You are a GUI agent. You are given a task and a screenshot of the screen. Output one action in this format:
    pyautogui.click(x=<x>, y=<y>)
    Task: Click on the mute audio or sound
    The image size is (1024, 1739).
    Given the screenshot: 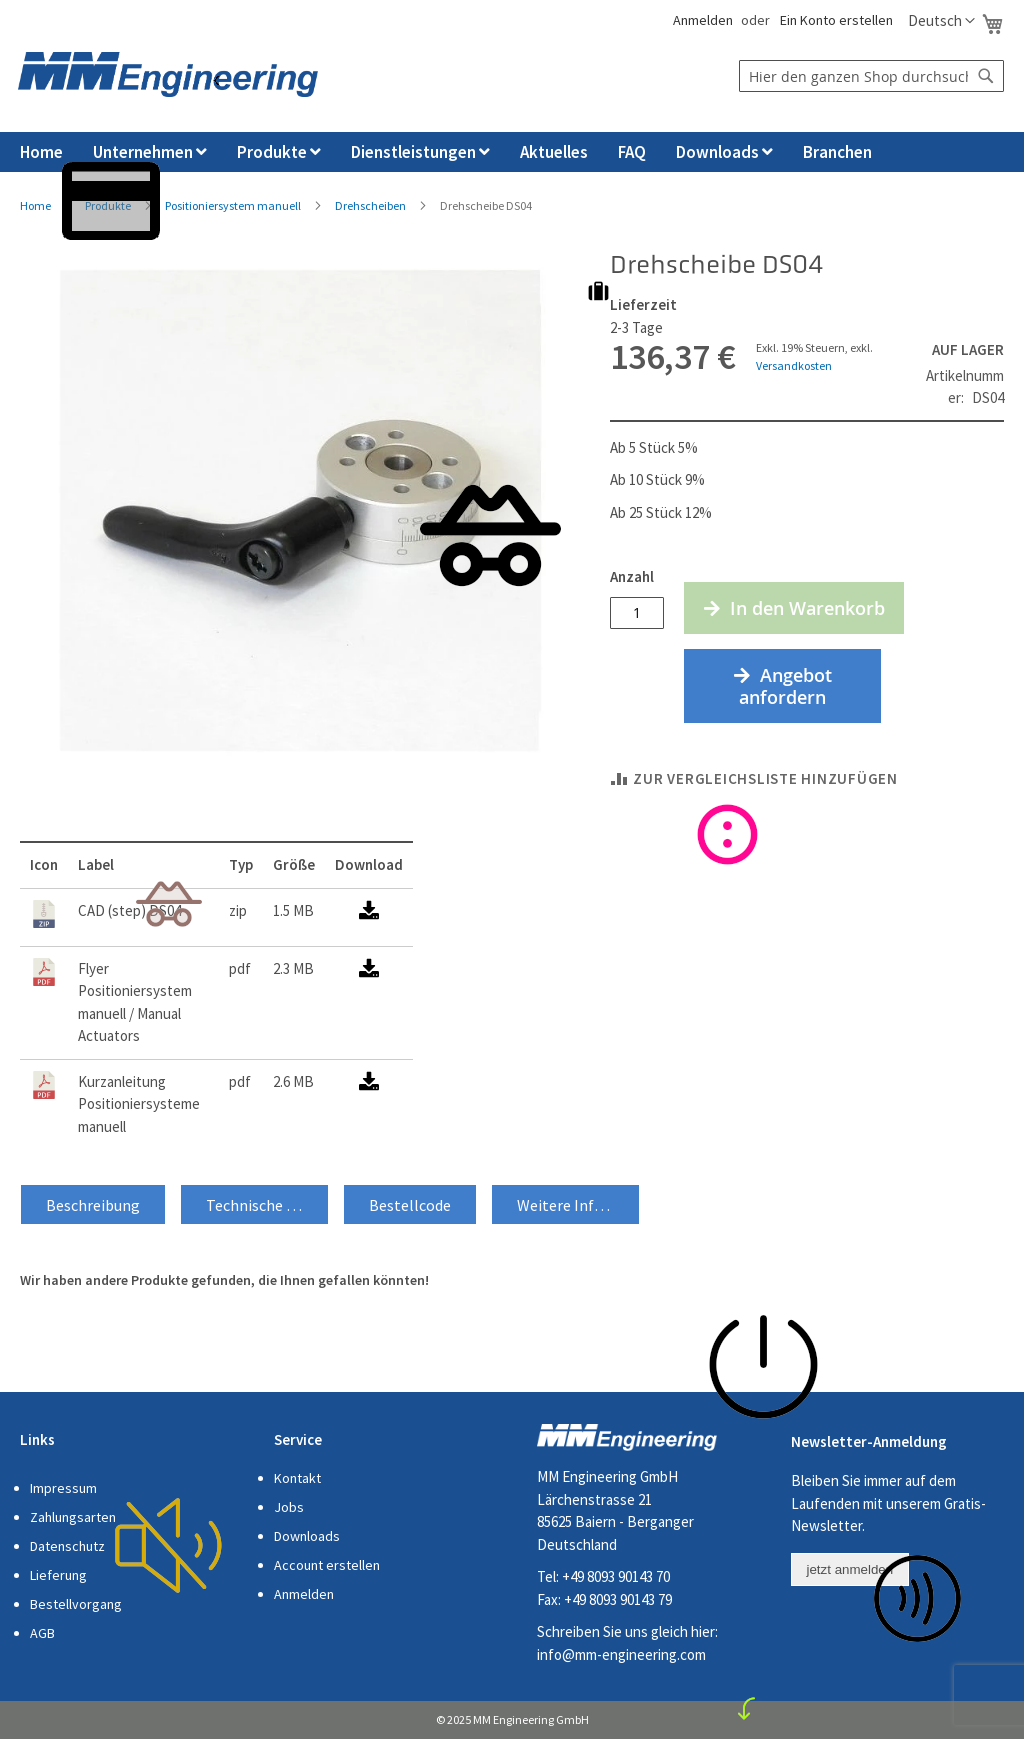 What is the action you would take?
    pyautogui.click(x=166, y=1545)
    